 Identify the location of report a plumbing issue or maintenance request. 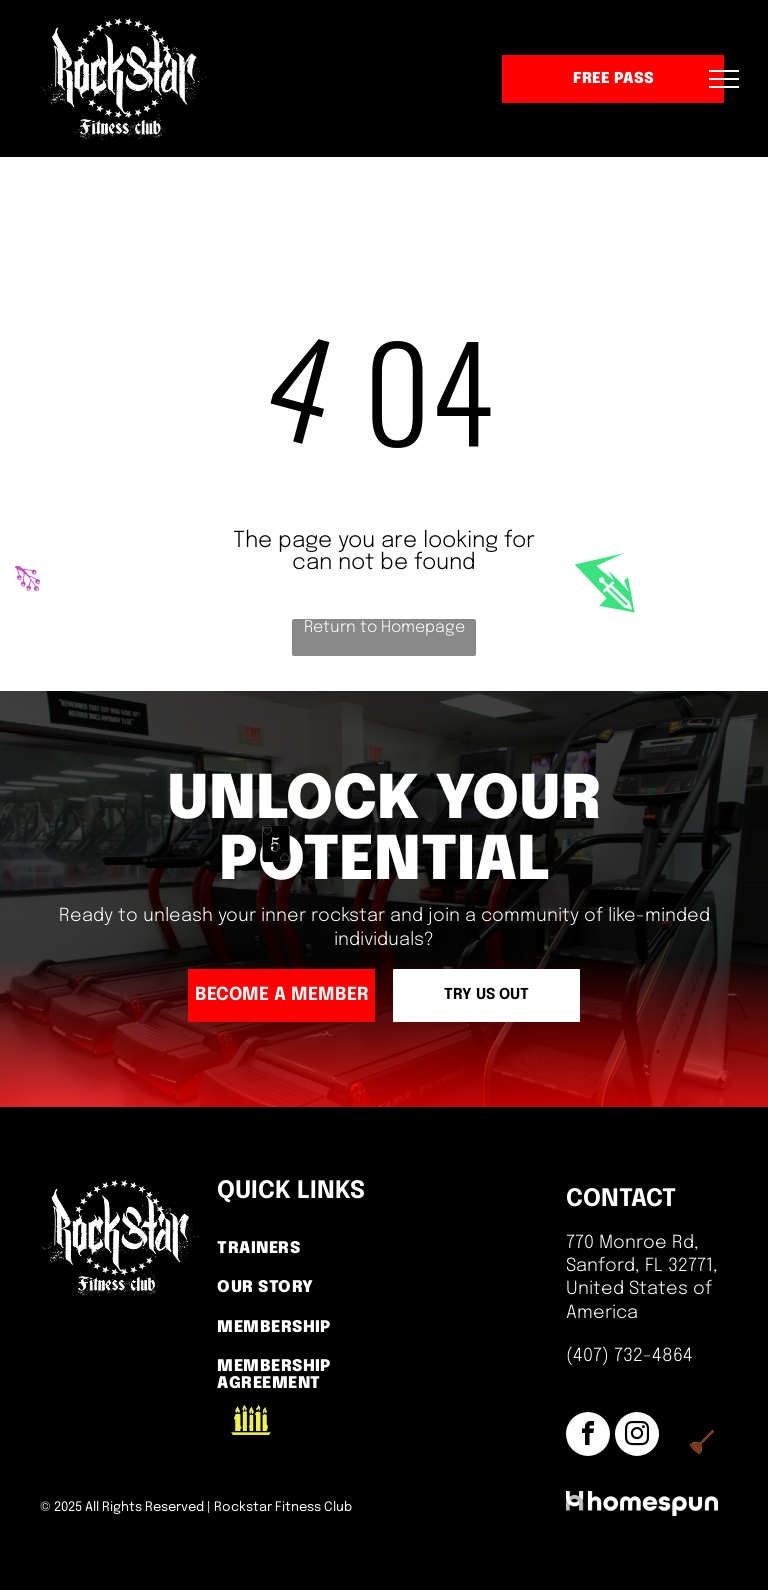
(702, 1442).